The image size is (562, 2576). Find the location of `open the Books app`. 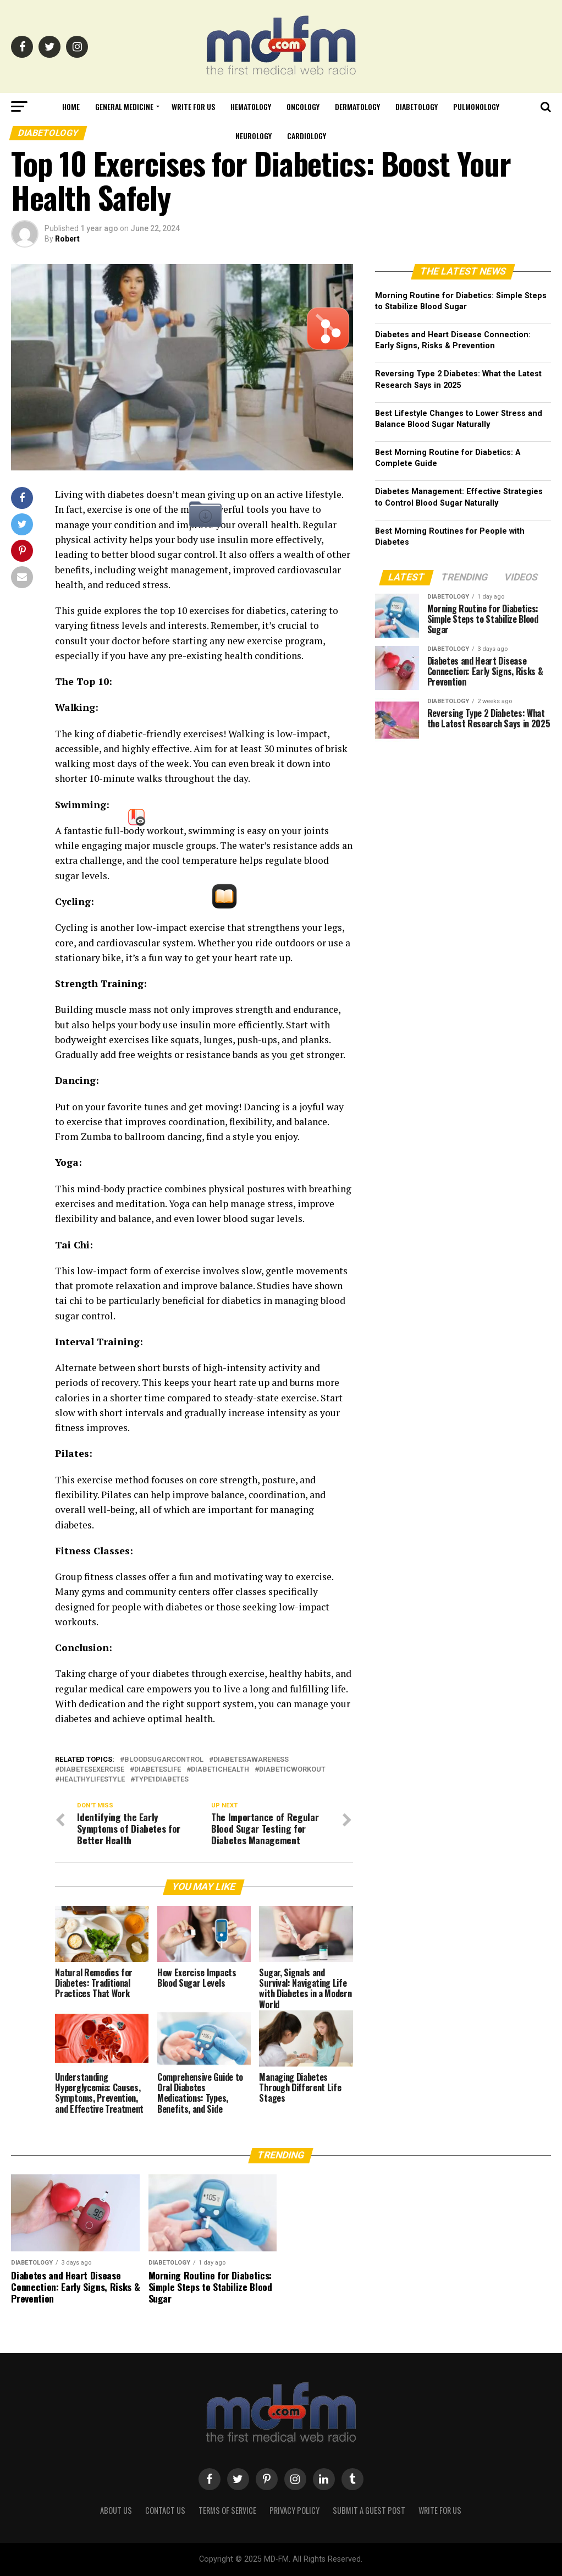

open the Books app is located at coordinates (224, 896).